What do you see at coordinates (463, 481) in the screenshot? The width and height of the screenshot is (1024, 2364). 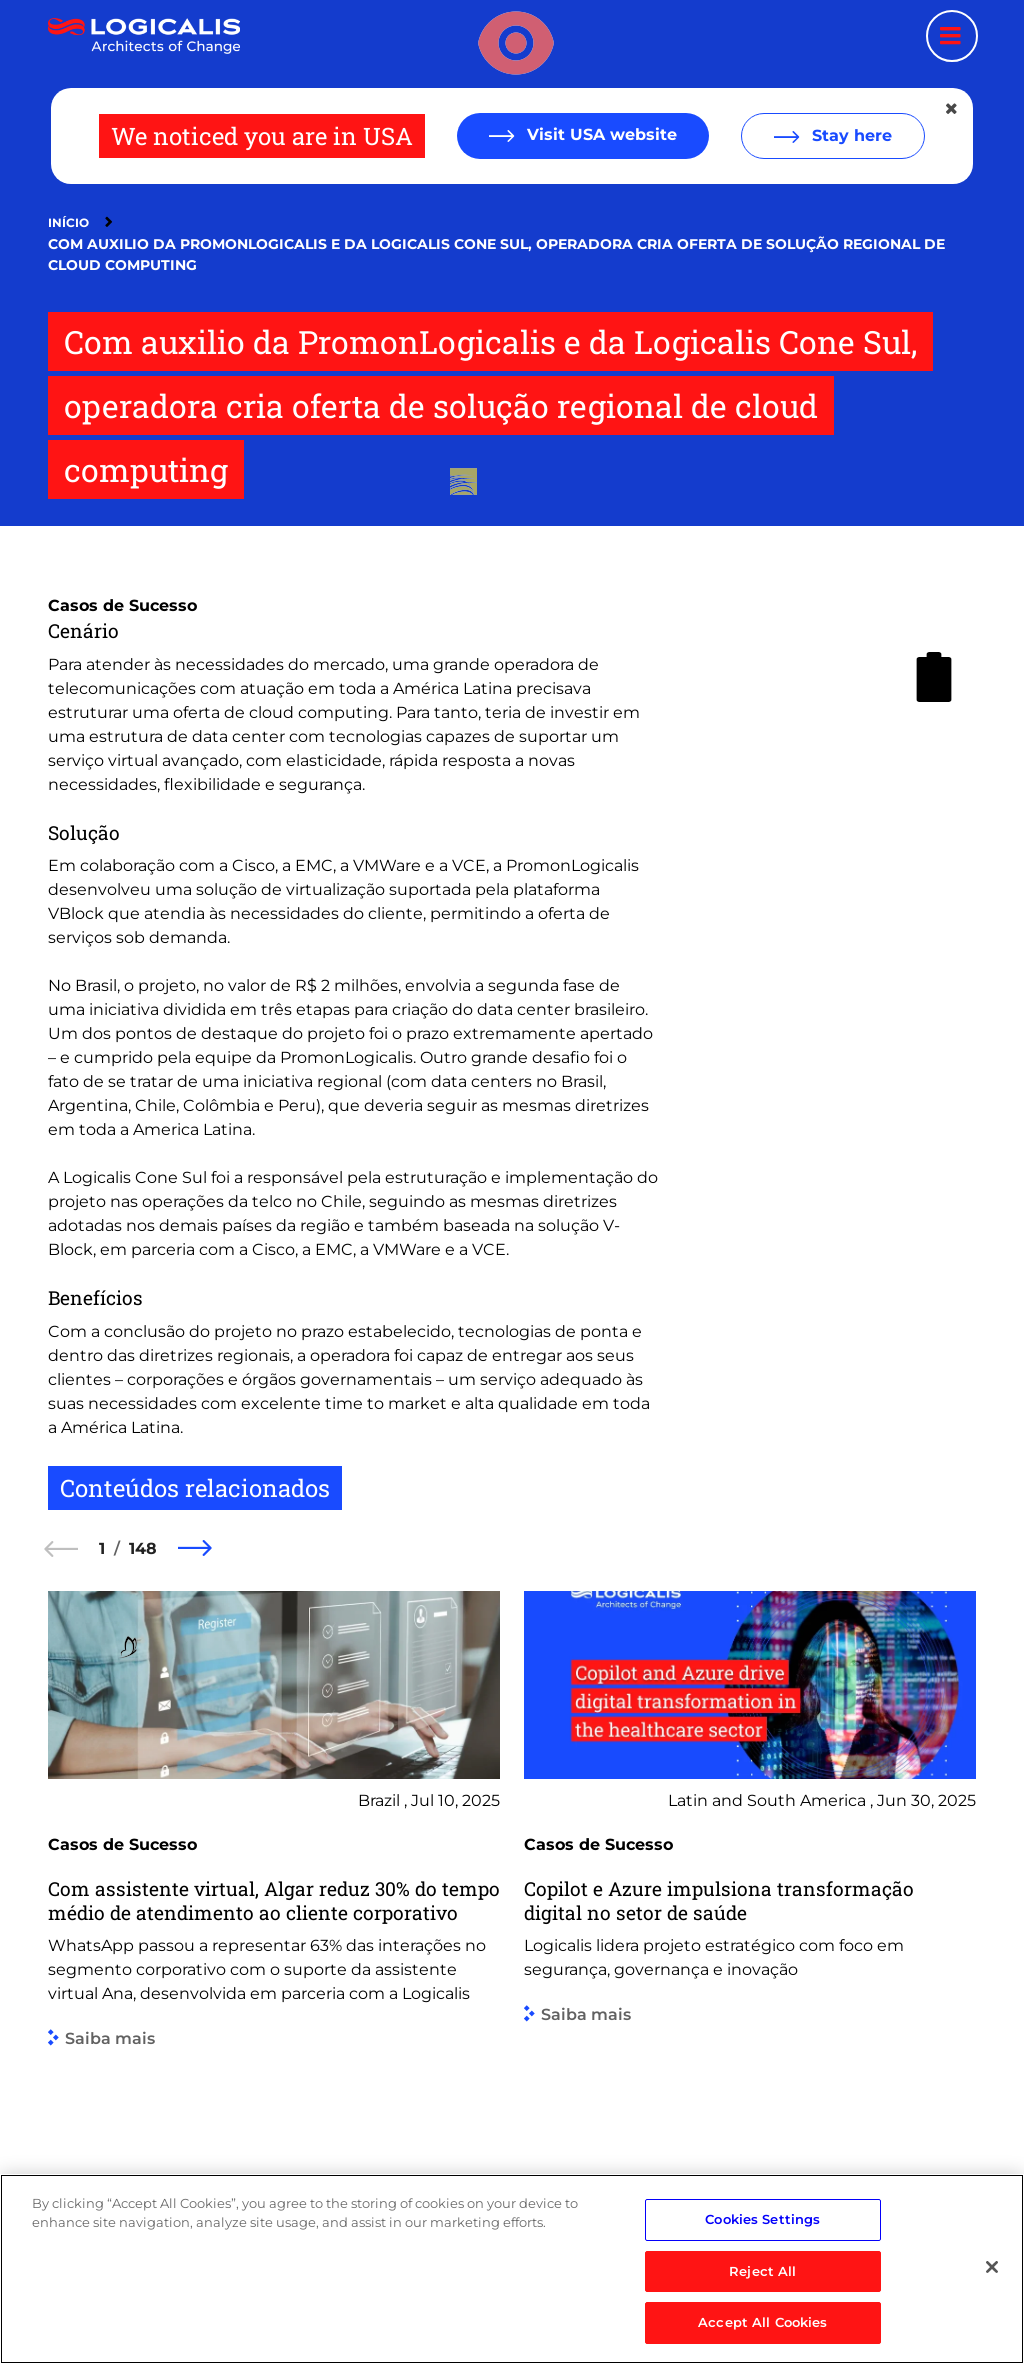 I see `open the Copa Airlines app` at bounding box center [463, 481].